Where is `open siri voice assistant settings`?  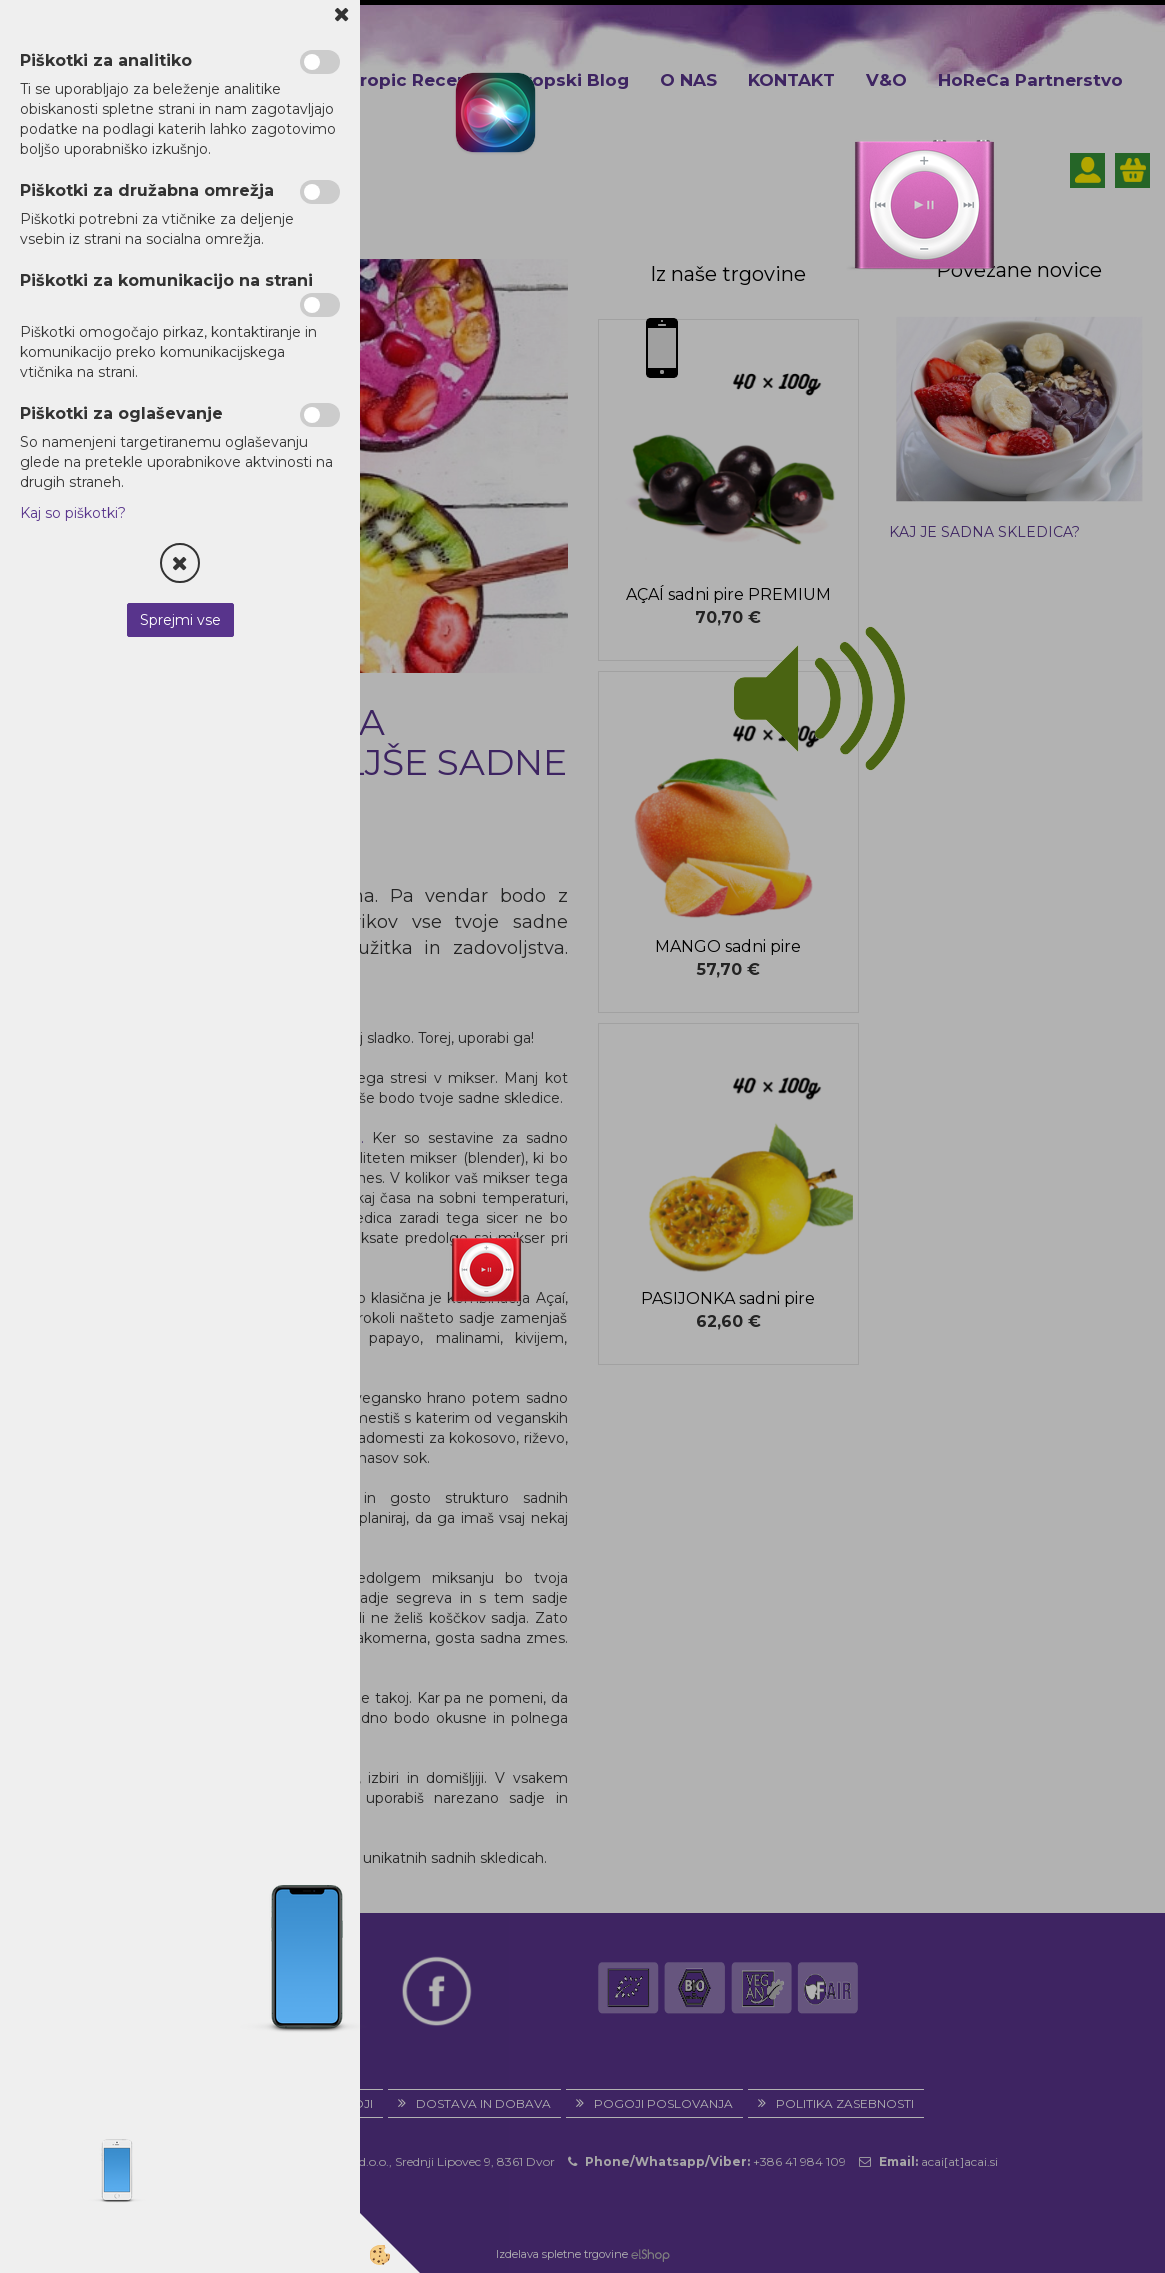
open siri voice assistant settings is located at coordinates (495, 112).